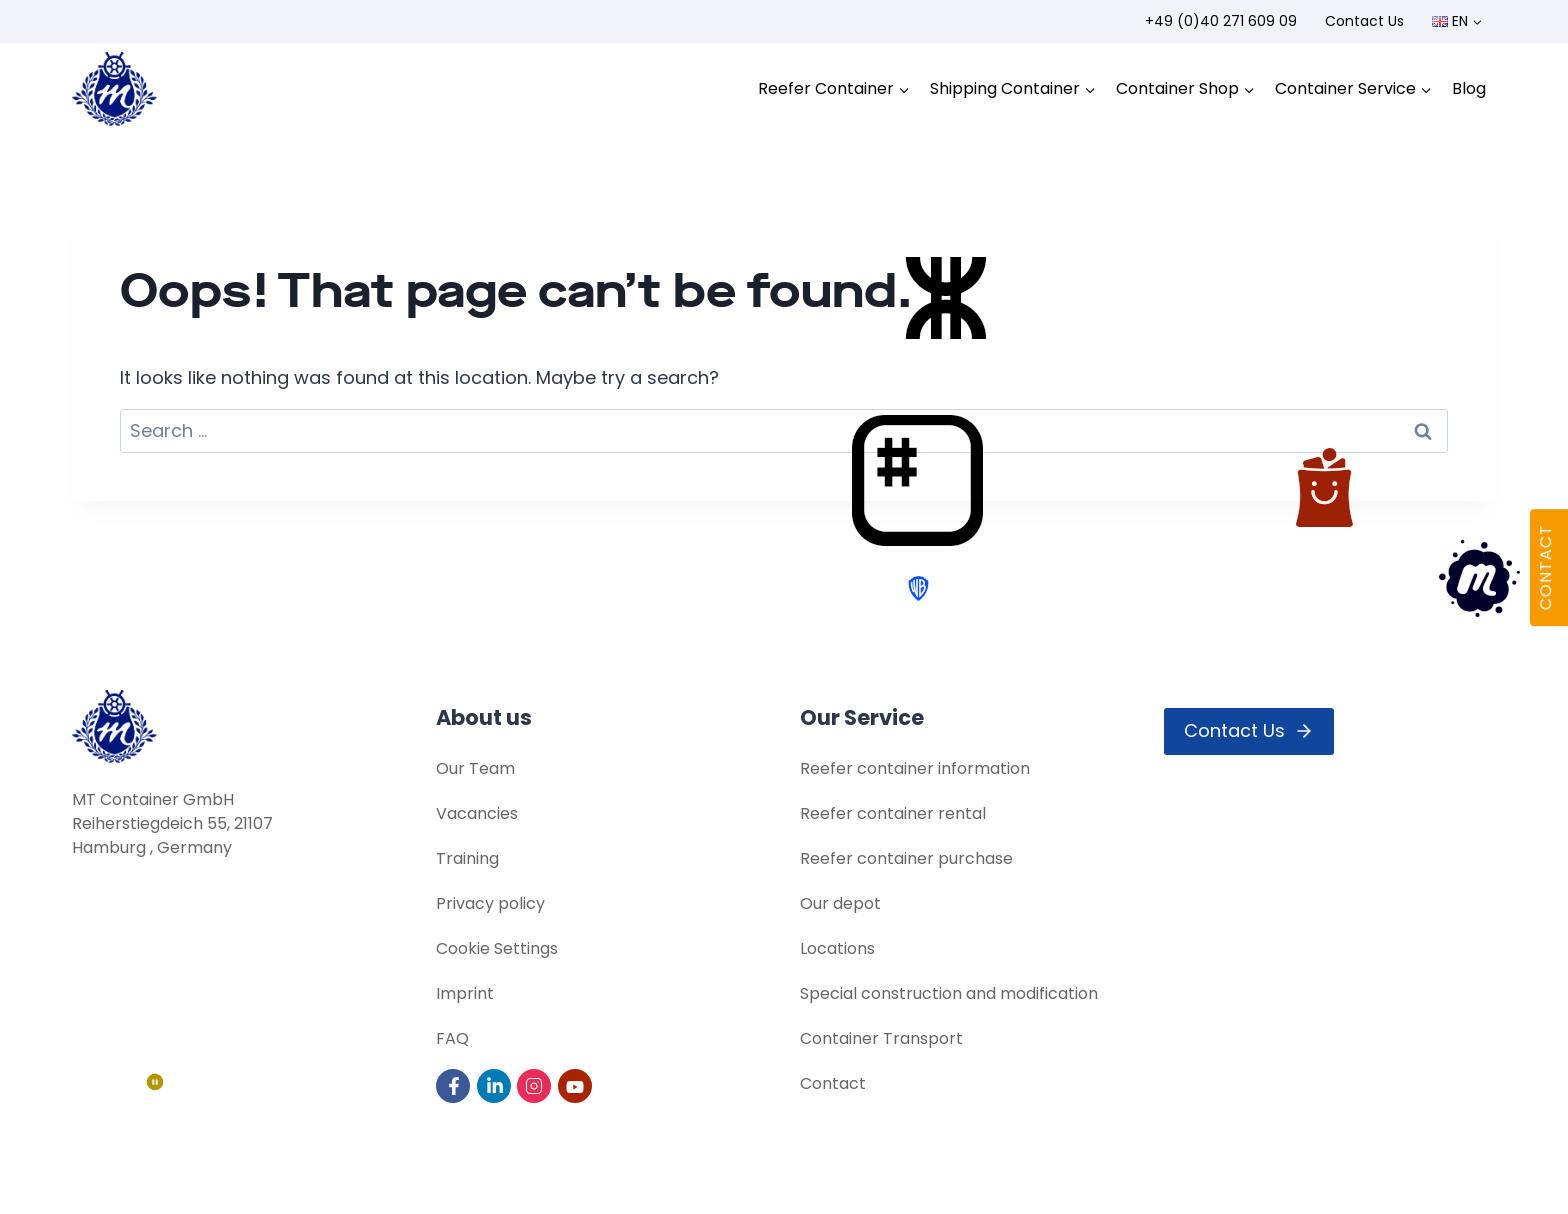 This screenshot has width=1568, height=1214. What do you see at coordinates (155, 1082) in the screenshot?
I see `pause media playback` at bounding box center [155, 1082].